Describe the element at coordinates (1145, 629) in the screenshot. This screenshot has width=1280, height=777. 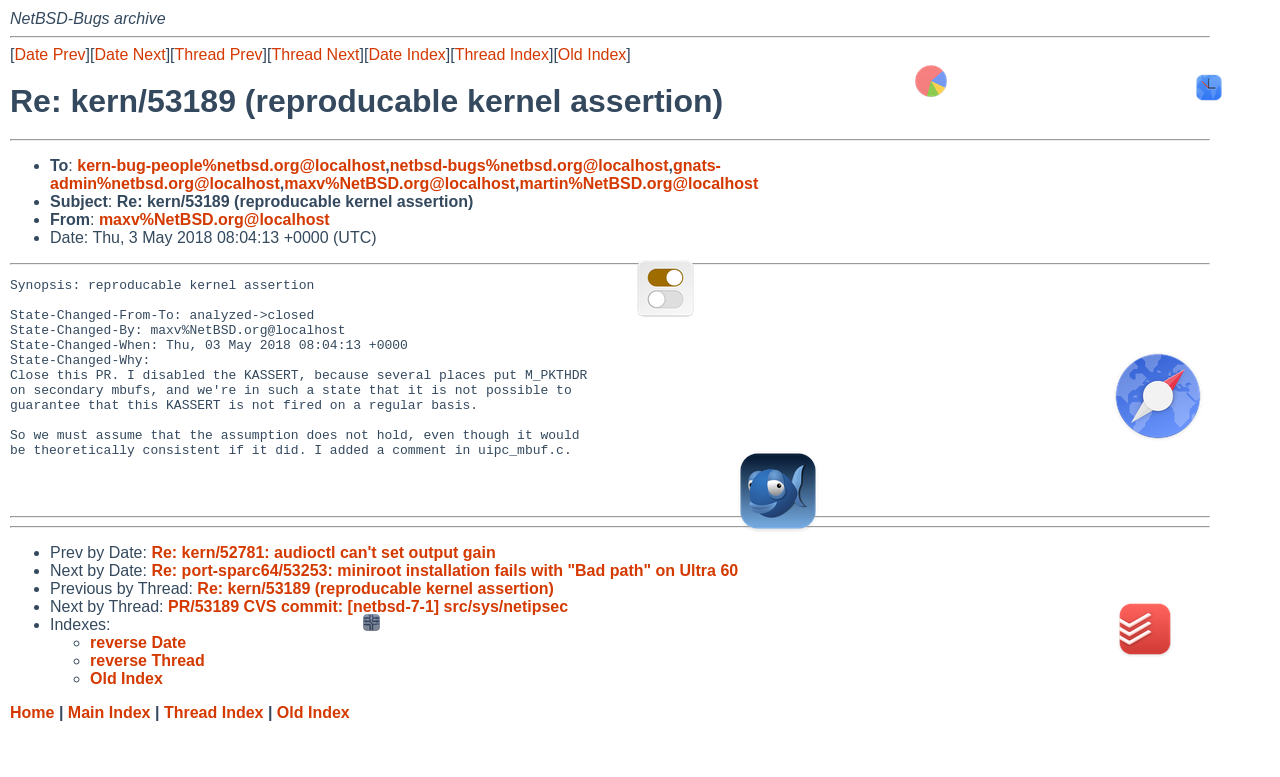
I see `open todoist task management app` at that location.